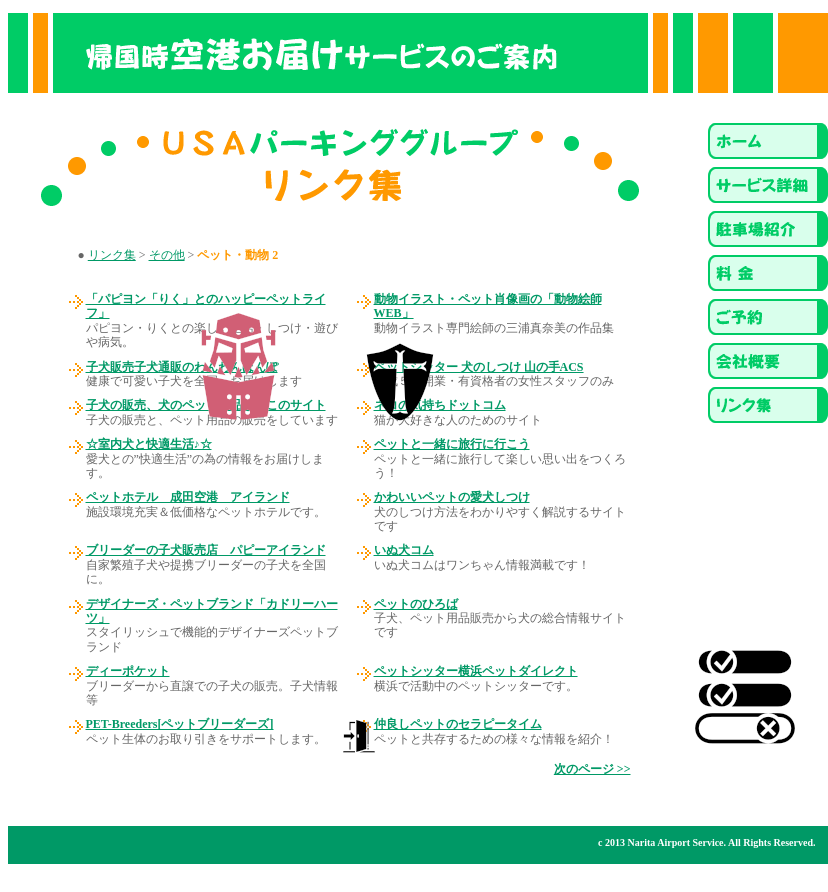  I want to click on adjust settings with multiple toggle switches, so click(745, 697).